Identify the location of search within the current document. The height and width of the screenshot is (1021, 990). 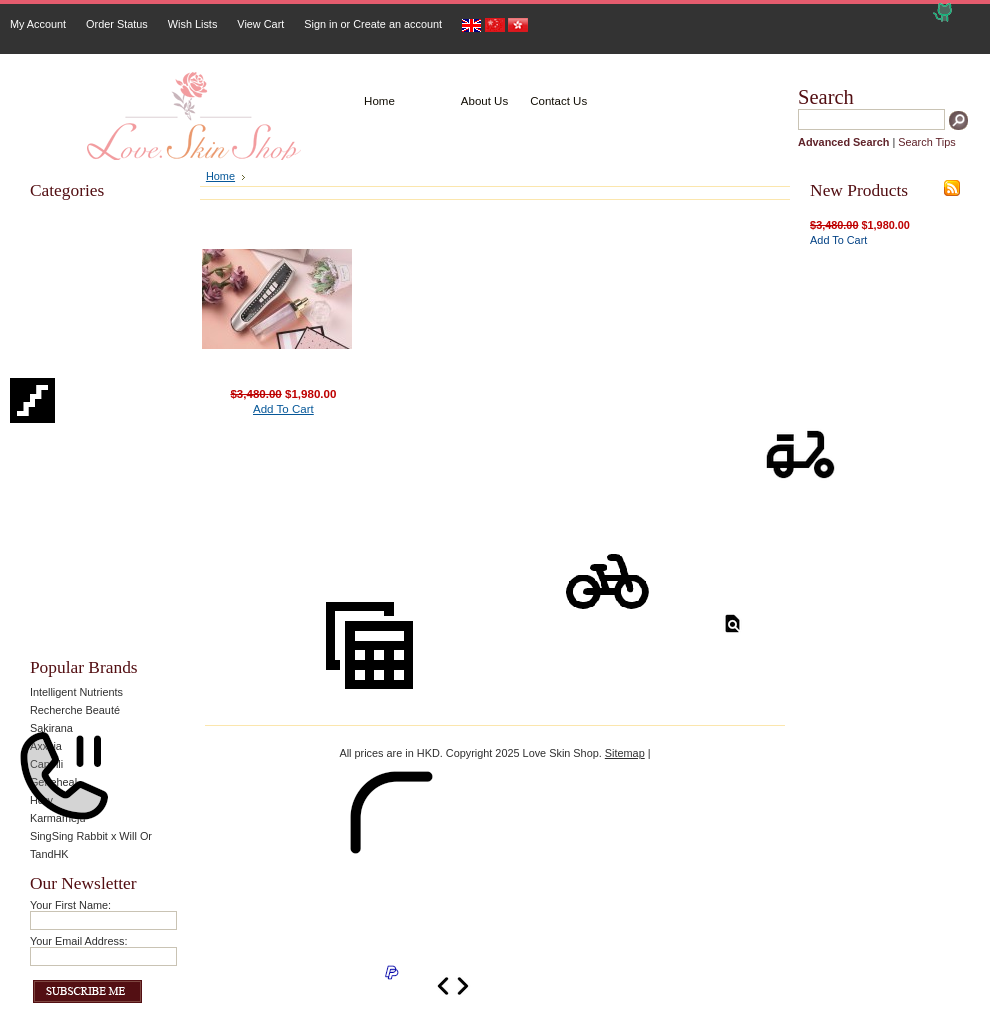
(732, 623).